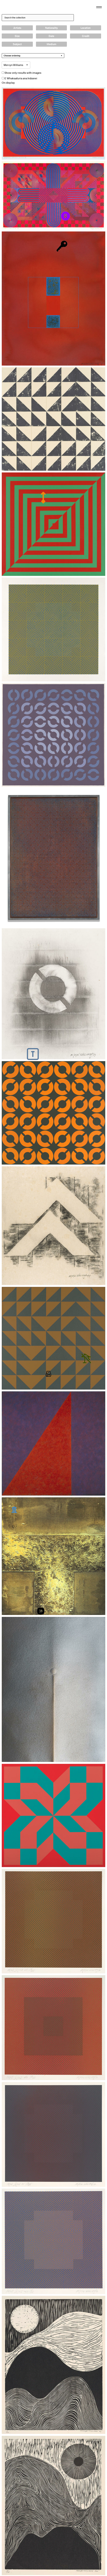 The height and width of the screenshot is (2576, 107). Describe the element at coordinates (86, 1358) in the screenshot. I see `construction crane disabled or unavailable` at that location.